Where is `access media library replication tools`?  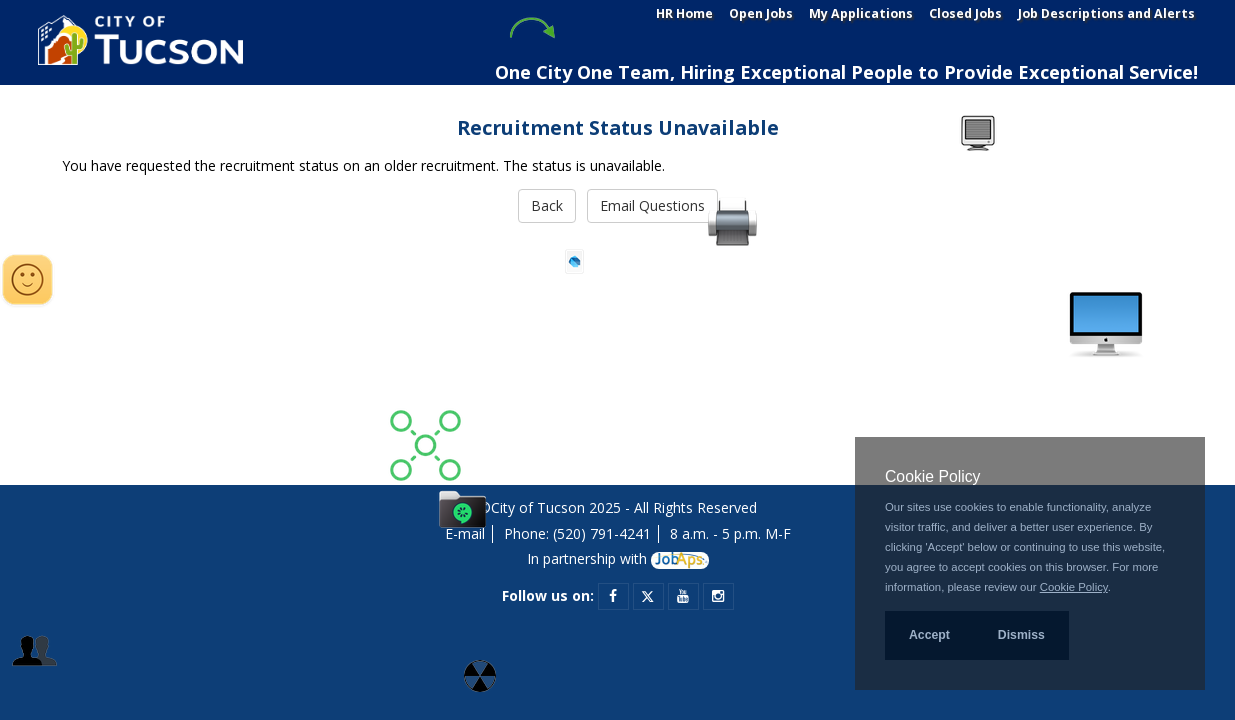
access media library replication tools is located at coordinates (425, 445).